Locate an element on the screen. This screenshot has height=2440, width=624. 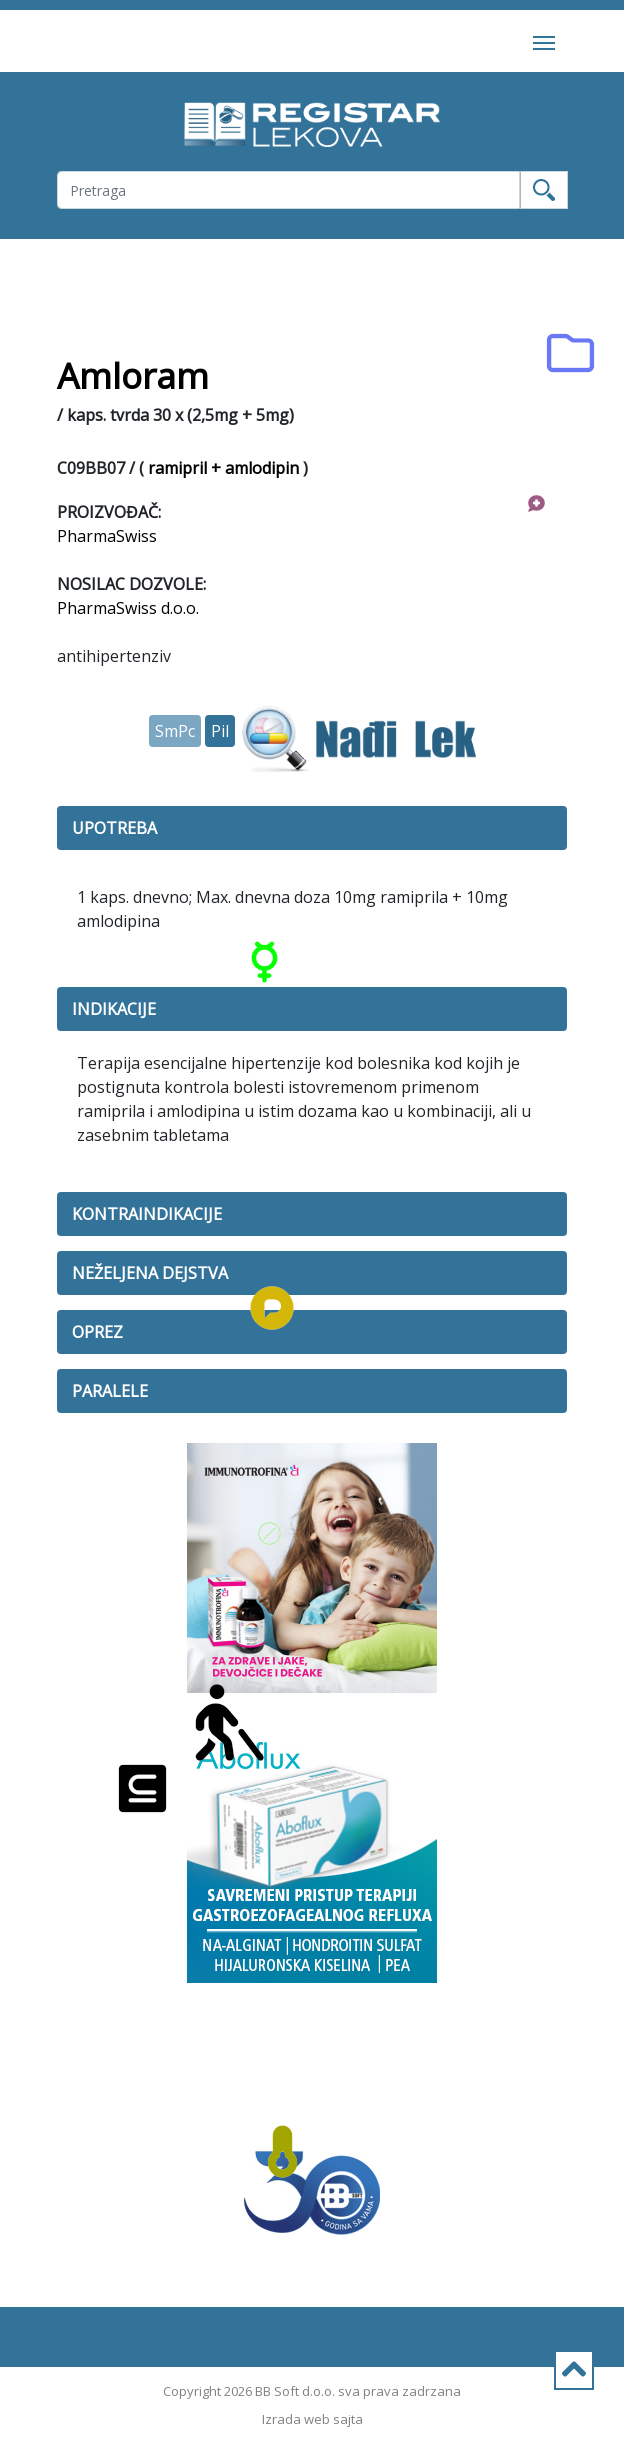
indicates mercury as a planetary or astrological symbol is located at coordinates (264, 961).